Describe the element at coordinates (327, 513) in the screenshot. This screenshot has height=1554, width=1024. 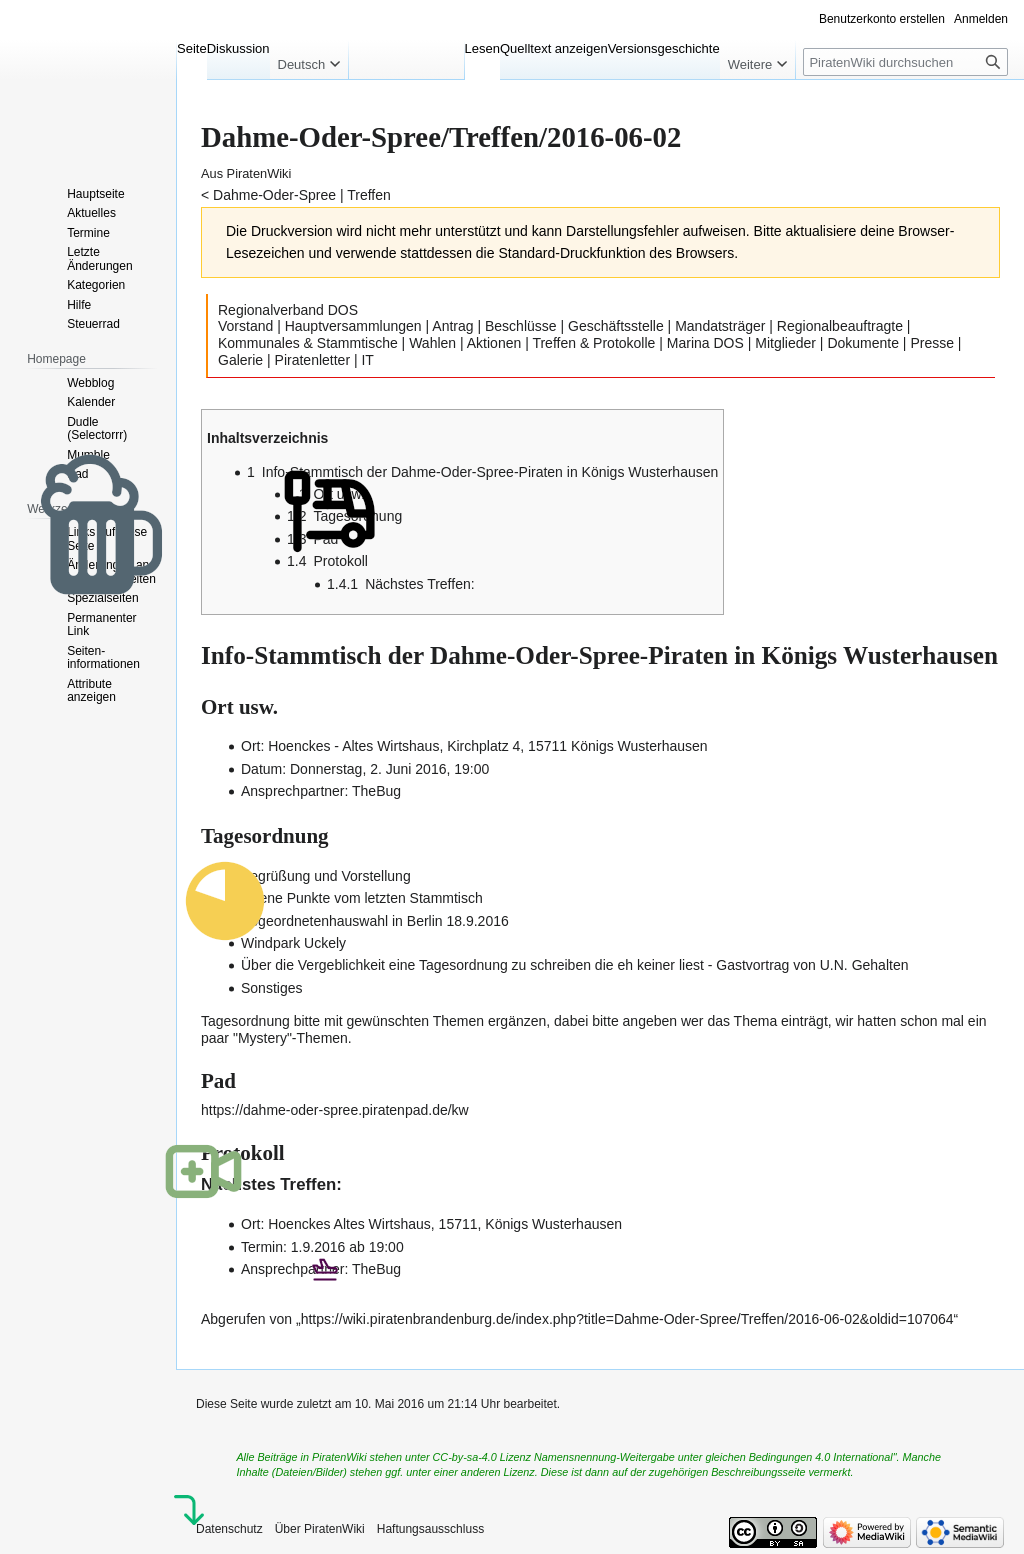
I see `find nearby bus stops` at that location.